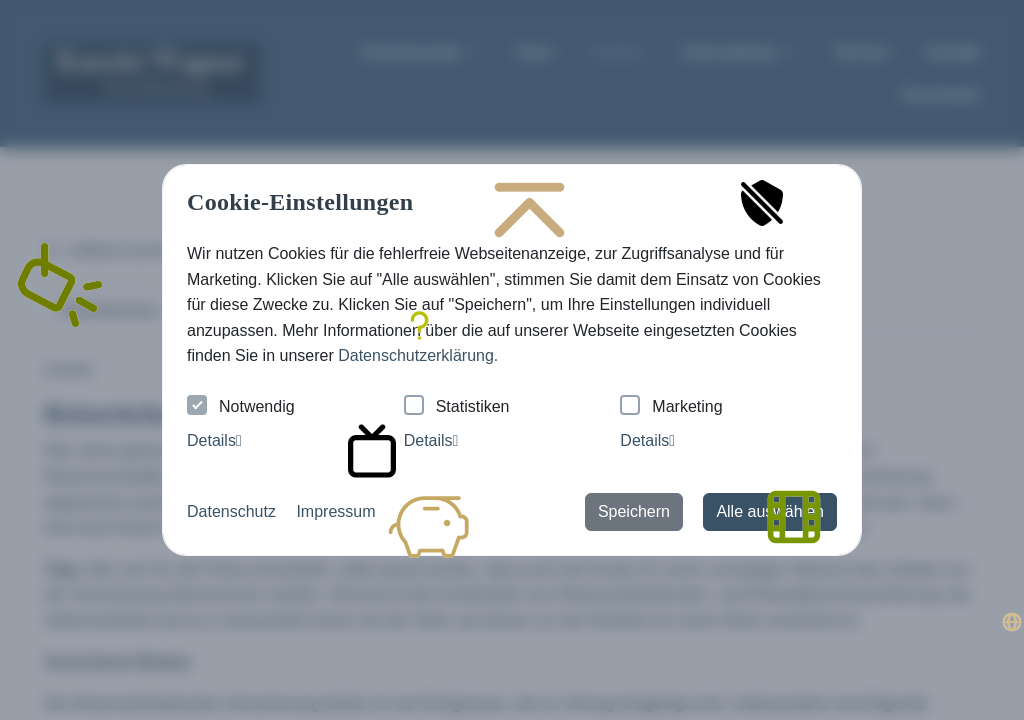 This screenshot has height=720, width=1024. I want to click on security or protection is disabled, so click(762, 203).